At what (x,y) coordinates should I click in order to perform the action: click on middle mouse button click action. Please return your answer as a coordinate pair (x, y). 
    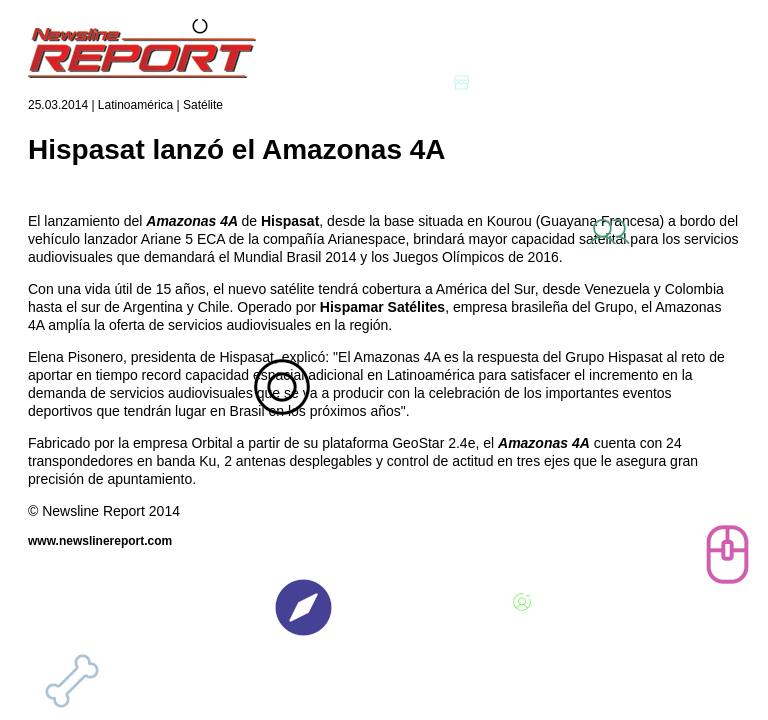
    Looking at the image, I should click on (727, 554).